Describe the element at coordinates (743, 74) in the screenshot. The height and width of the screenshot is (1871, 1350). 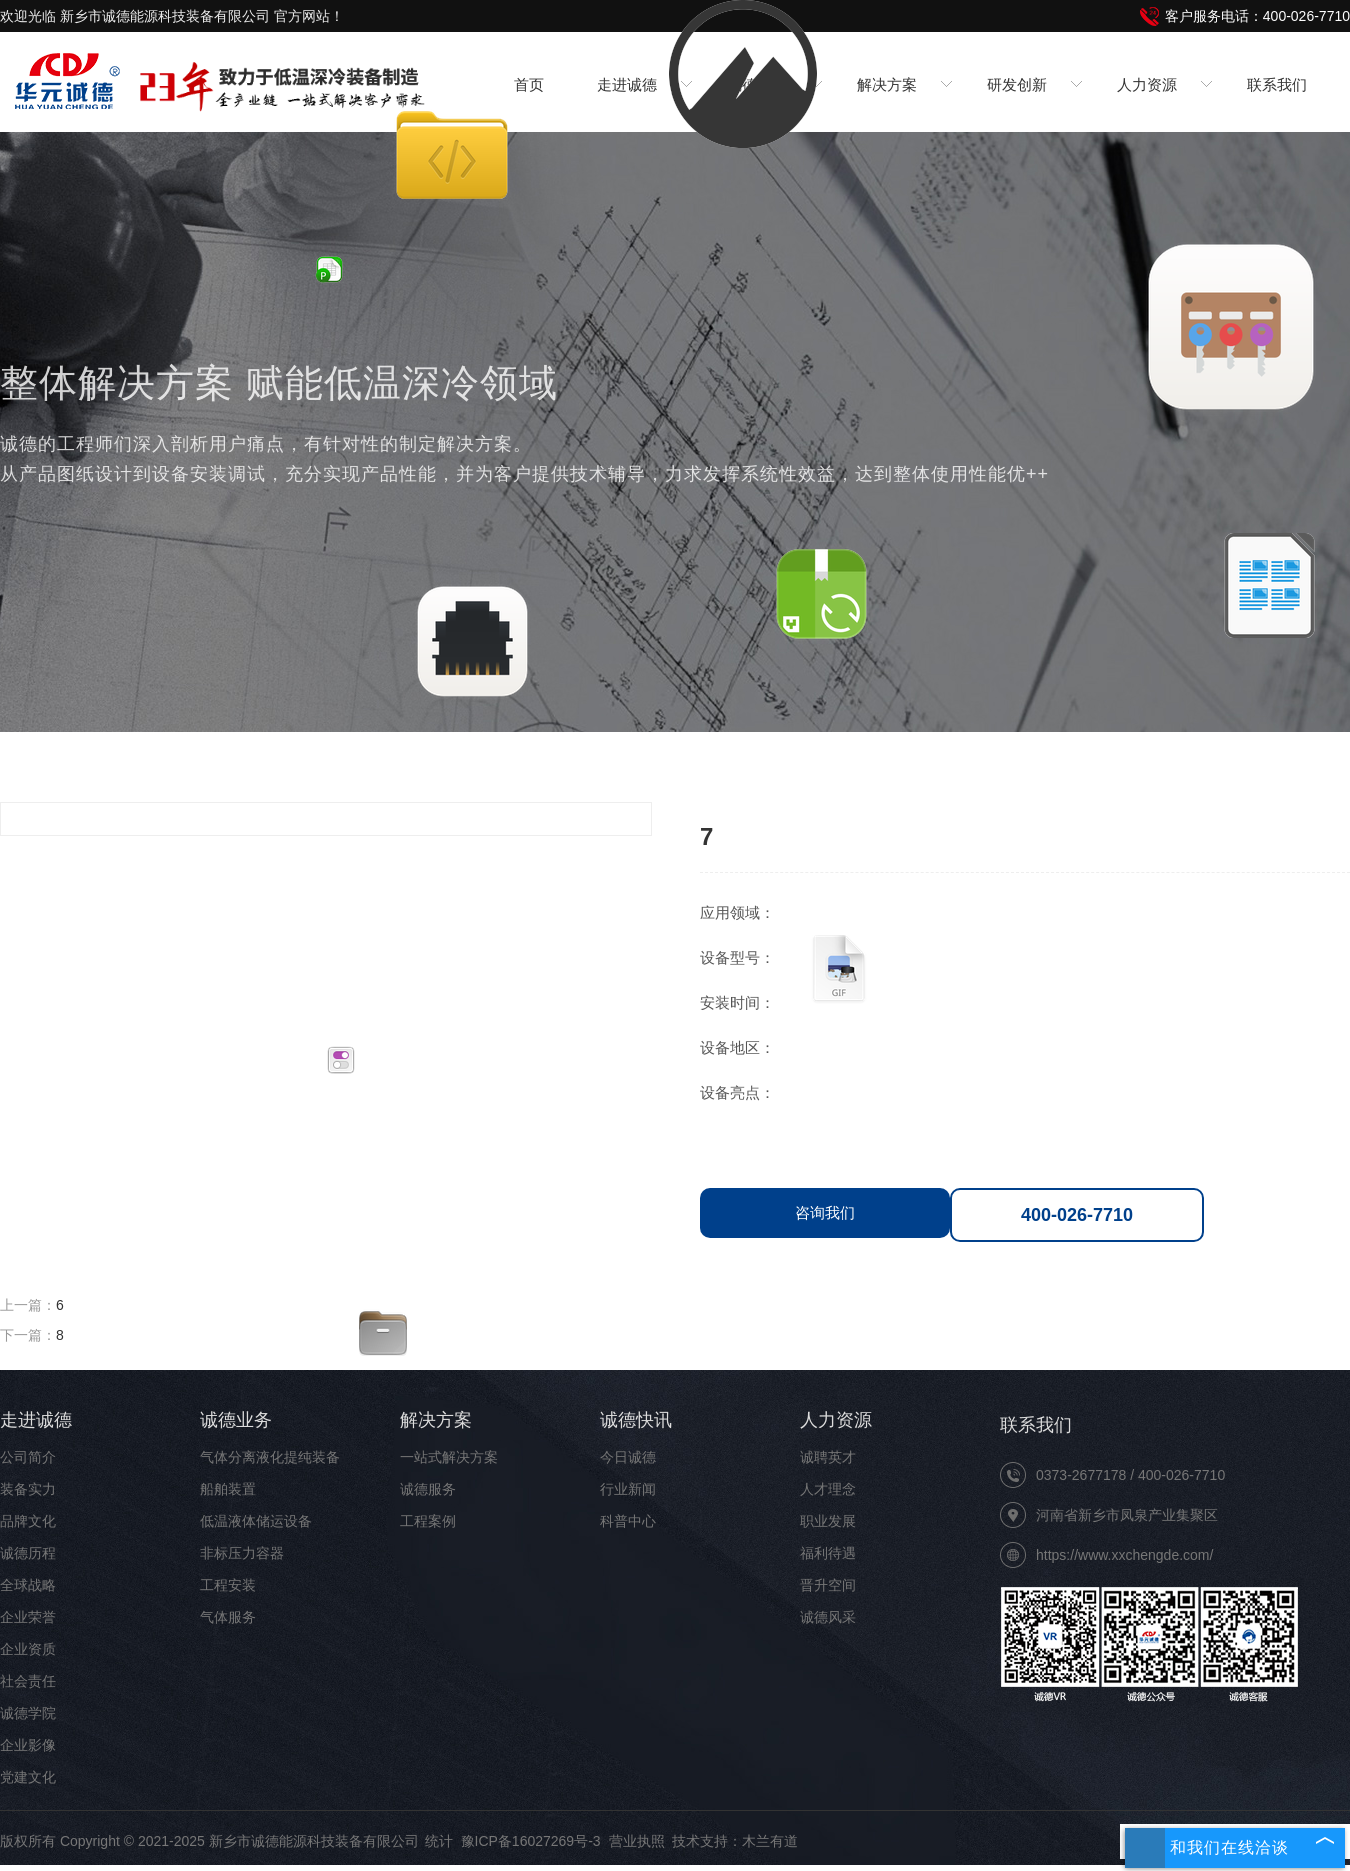
I see `launch cinnamon desktop environment` at that location.